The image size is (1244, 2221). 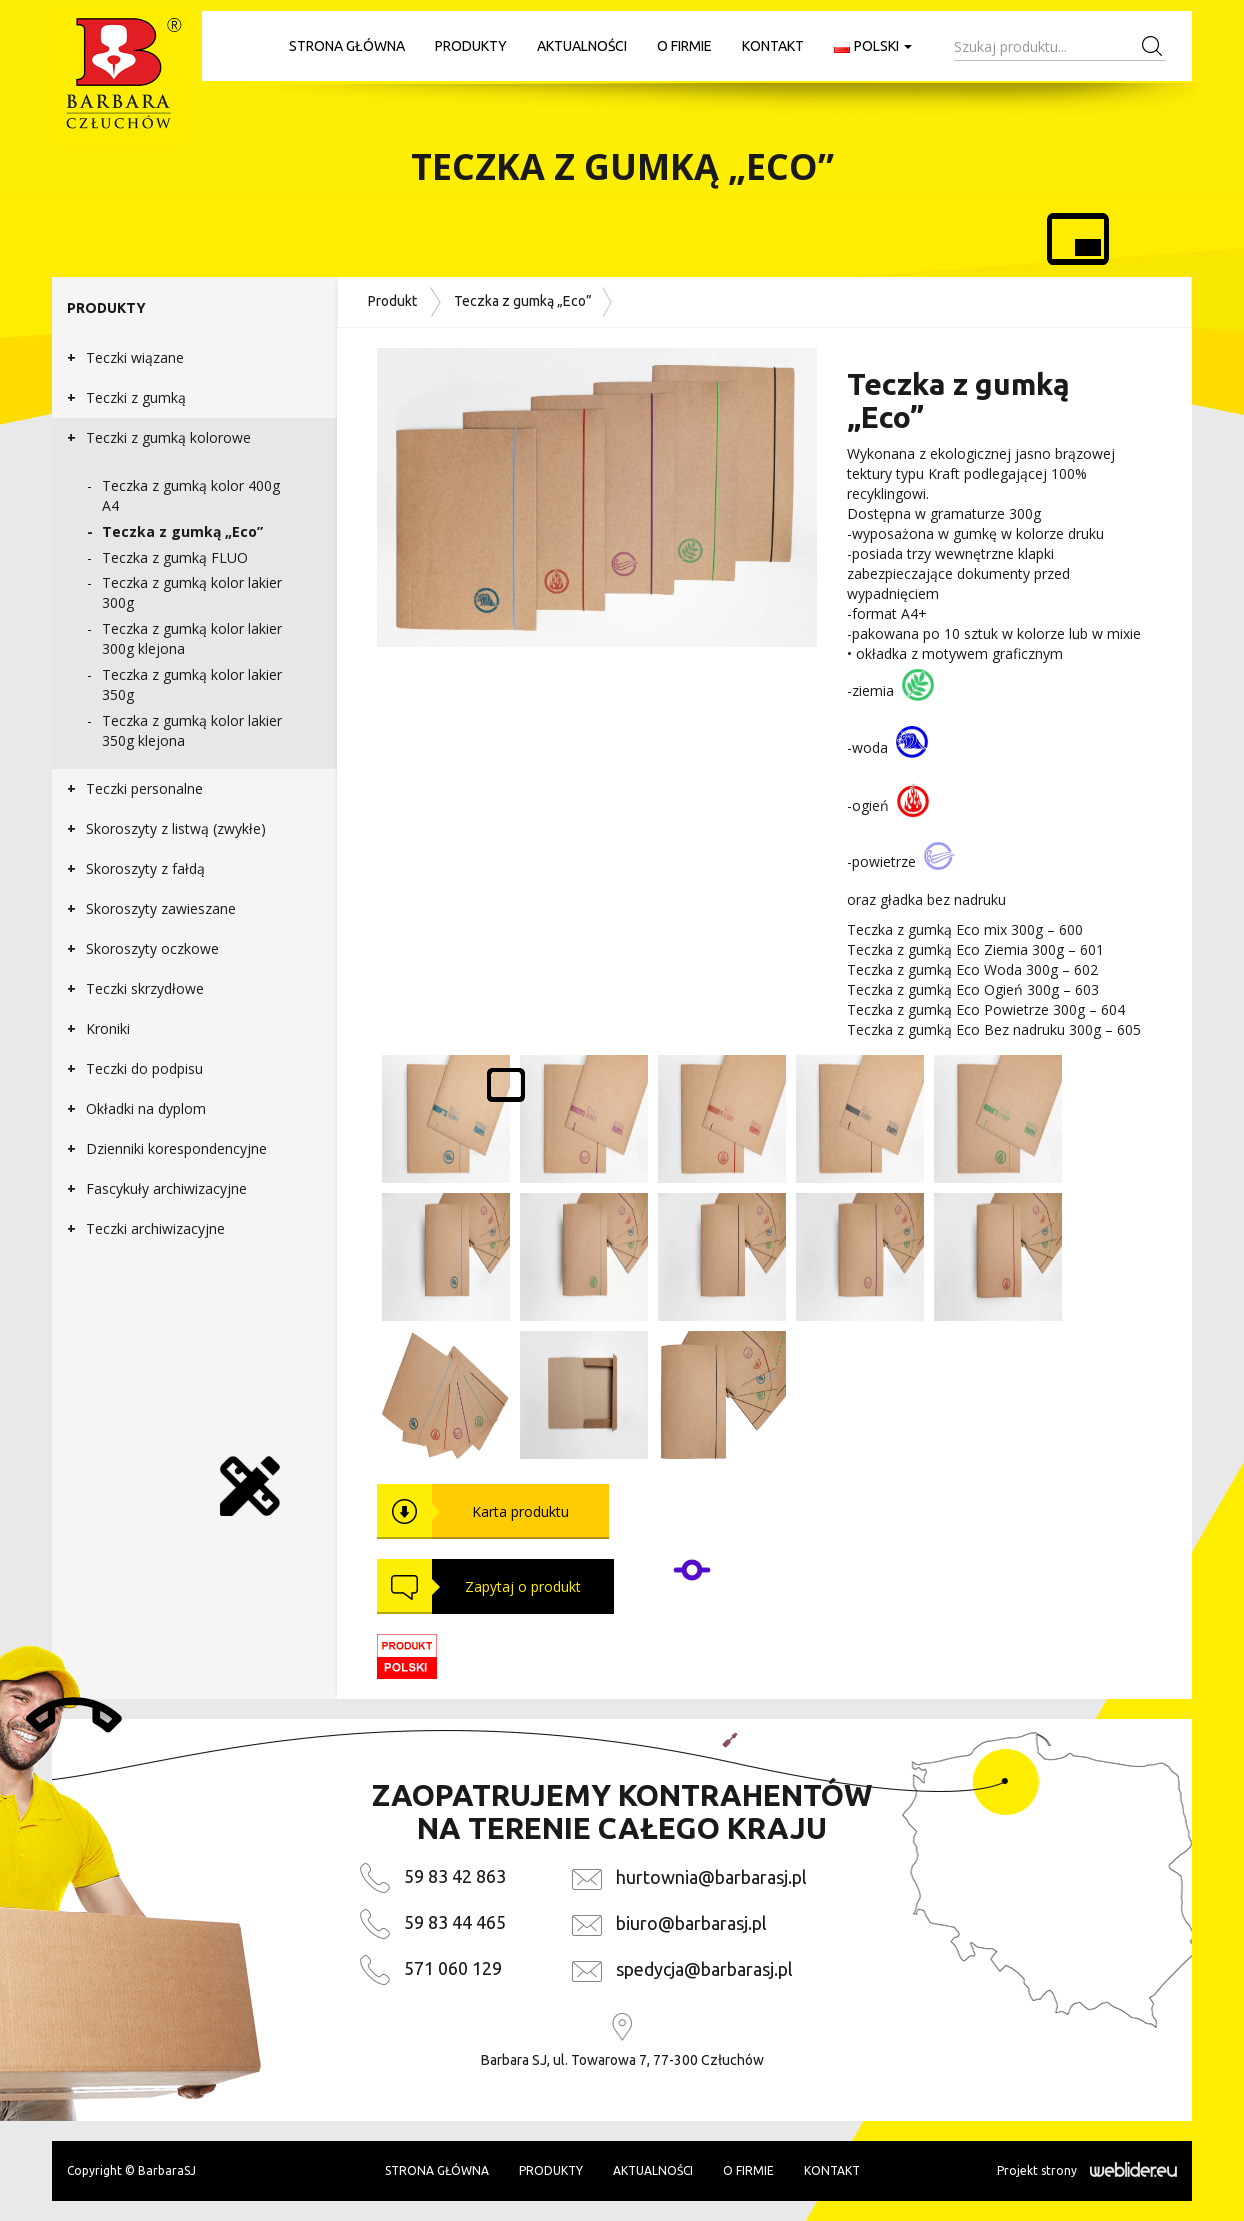 What do you see at coordinates (250, 1486) in the screenshot?
I see `access design tools and services` at bounding box center [250, 1486].